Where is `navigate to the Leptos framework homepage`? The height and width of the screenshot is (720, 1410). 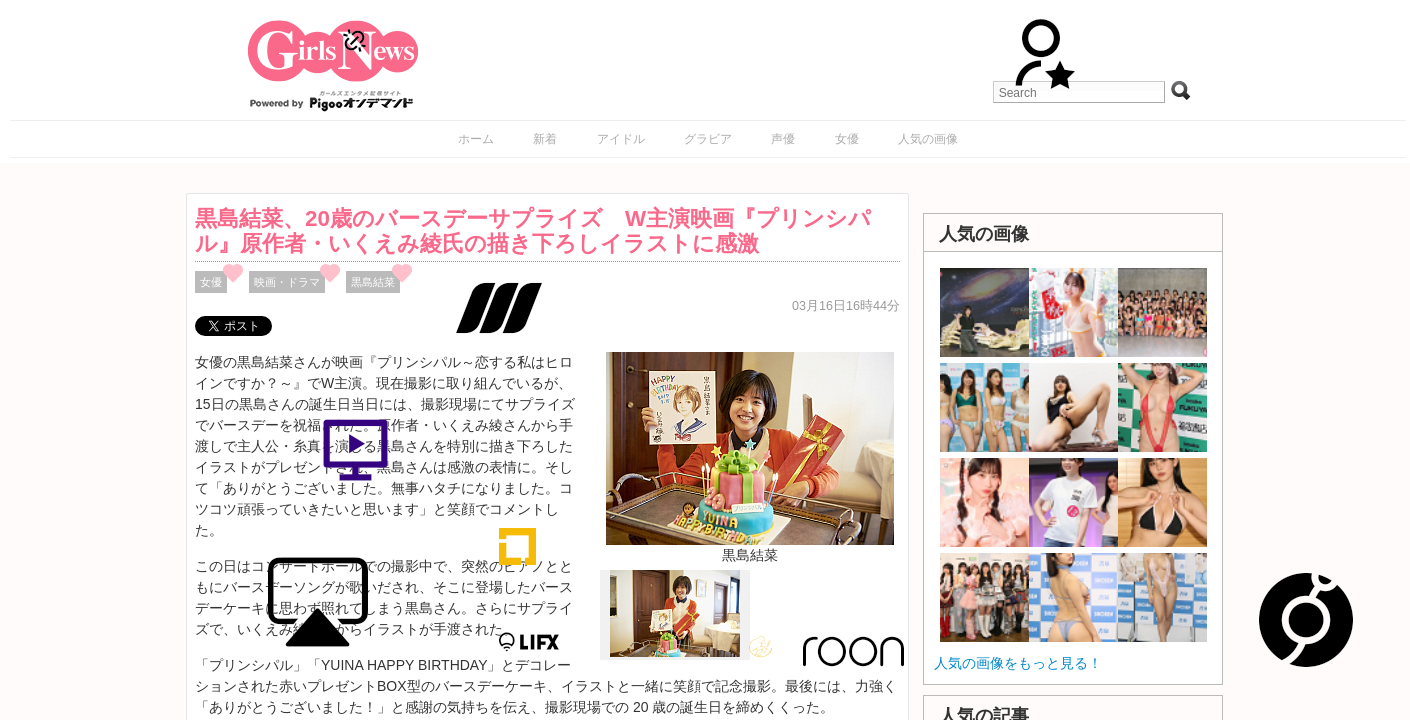 navigate to the Leptos framework homepage is located at coordinates (1306, 620).